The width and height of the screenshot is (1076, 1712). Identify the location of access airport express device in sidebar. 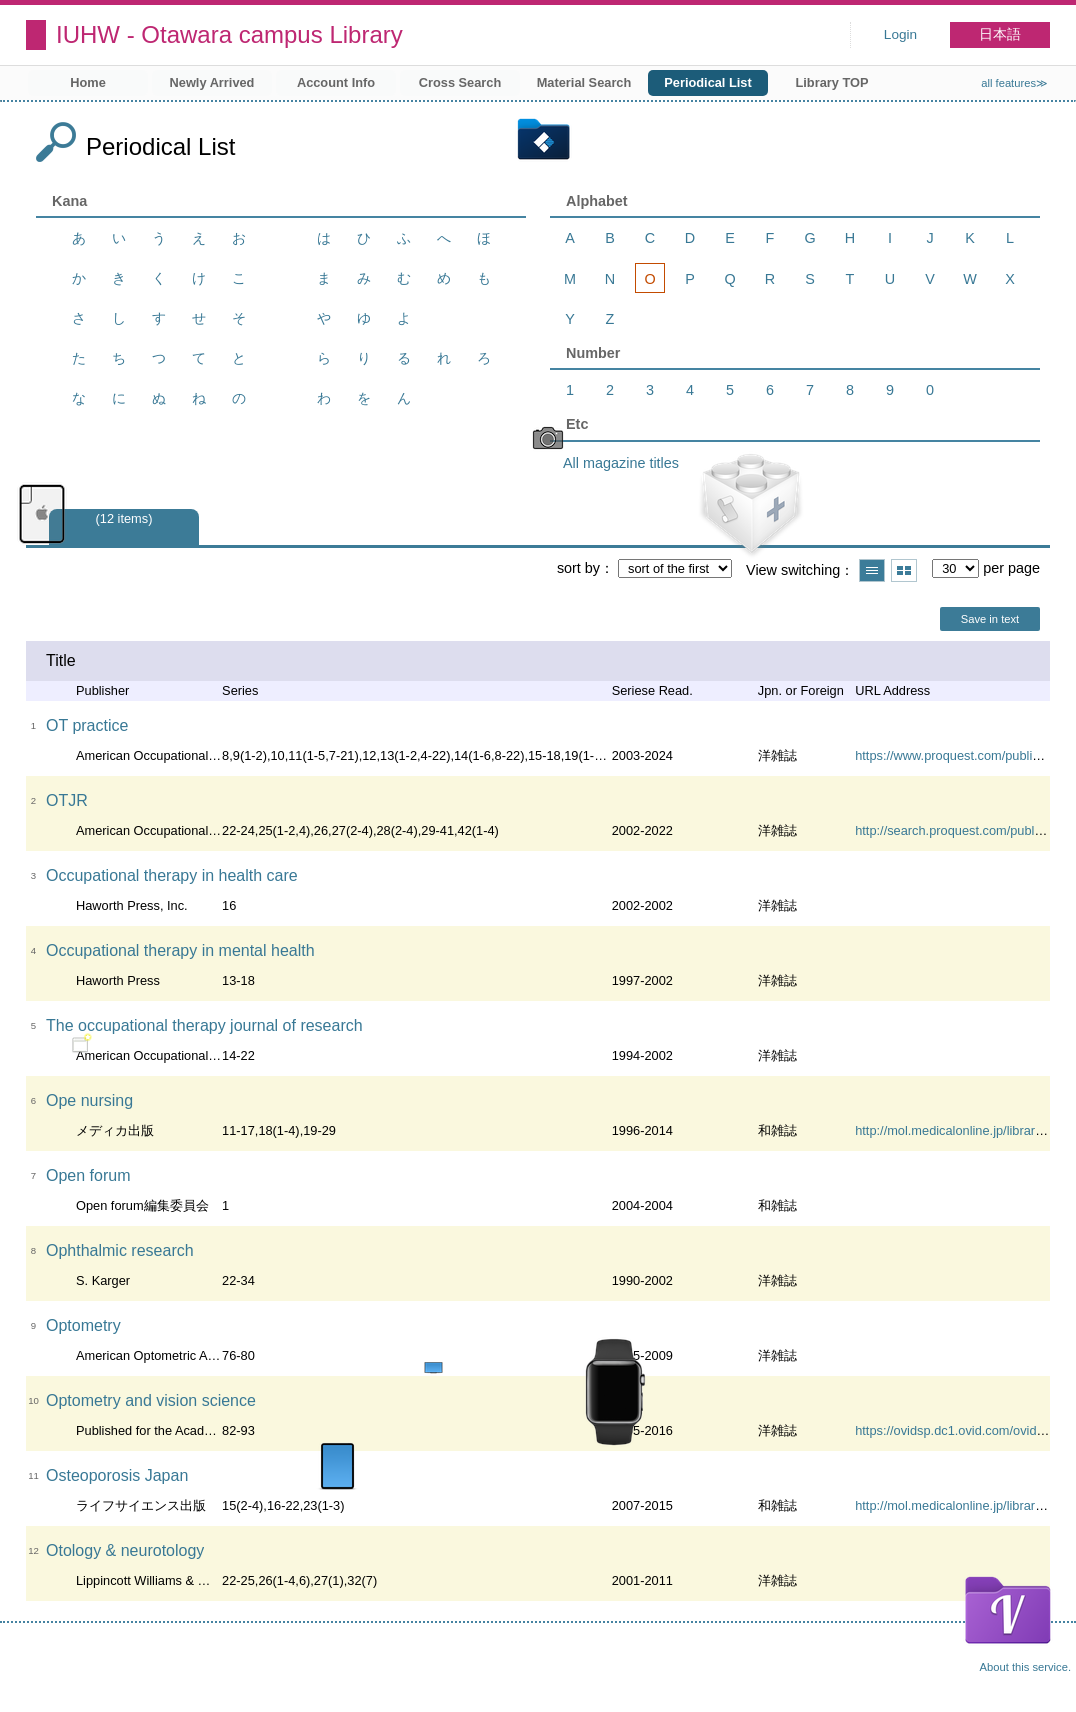
(42, 514).